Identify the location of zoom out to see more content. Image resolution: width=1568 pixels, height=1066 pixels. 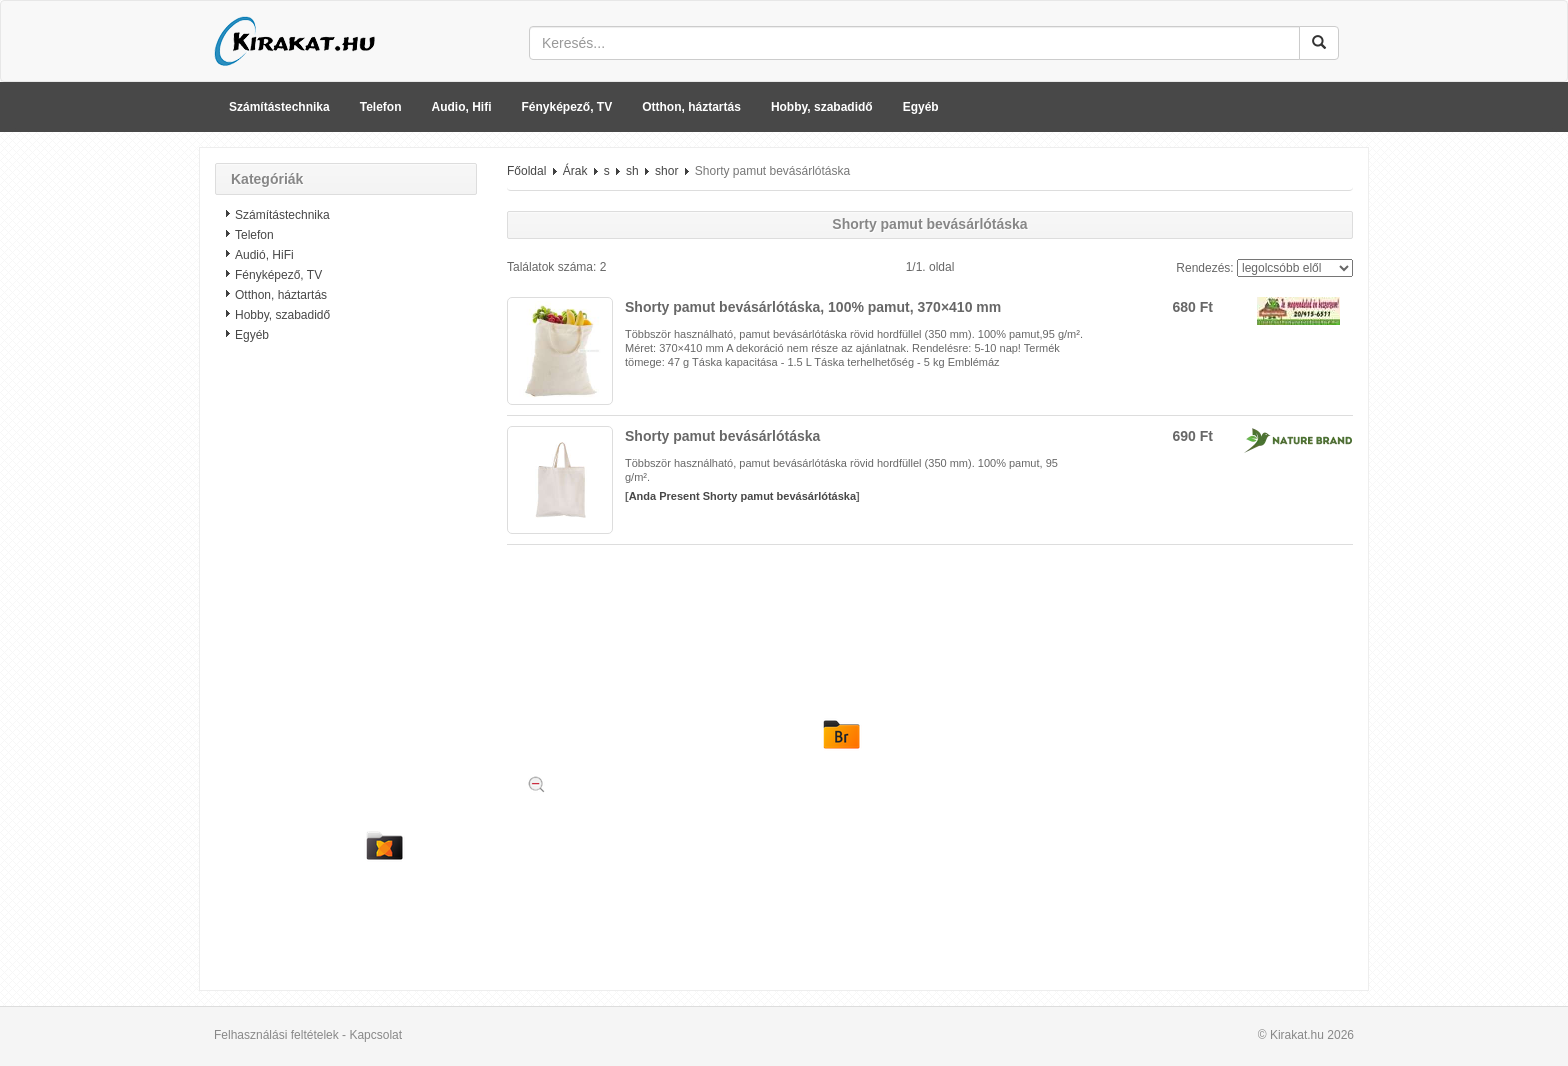
(536, 784).